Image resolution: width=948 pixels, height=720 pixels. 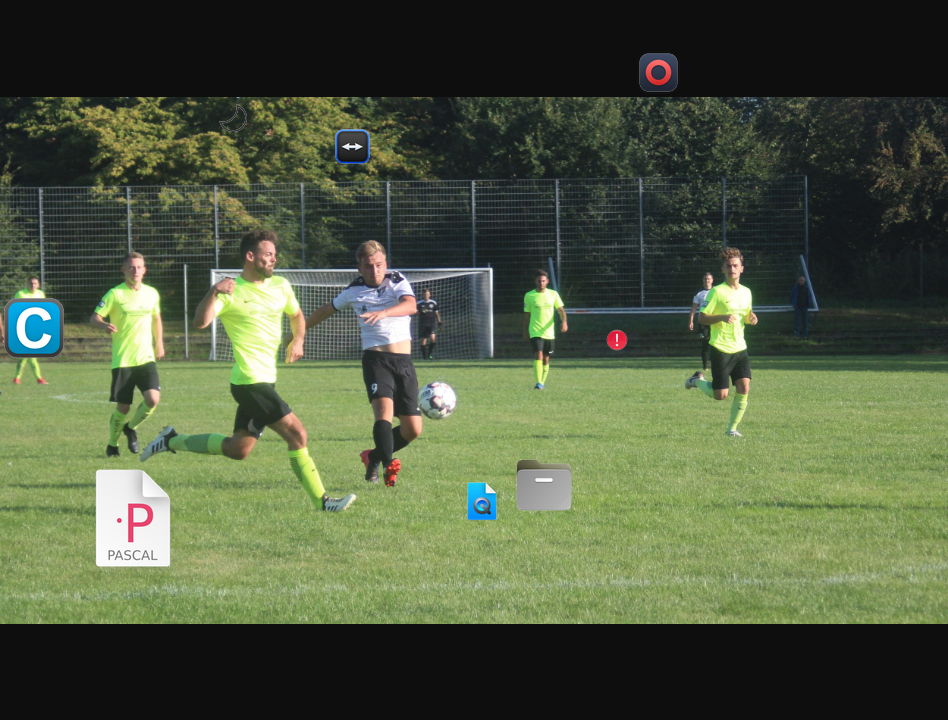 I want to click on indicates half-width input mode is active in fcitx, so click(x=233, y=118).